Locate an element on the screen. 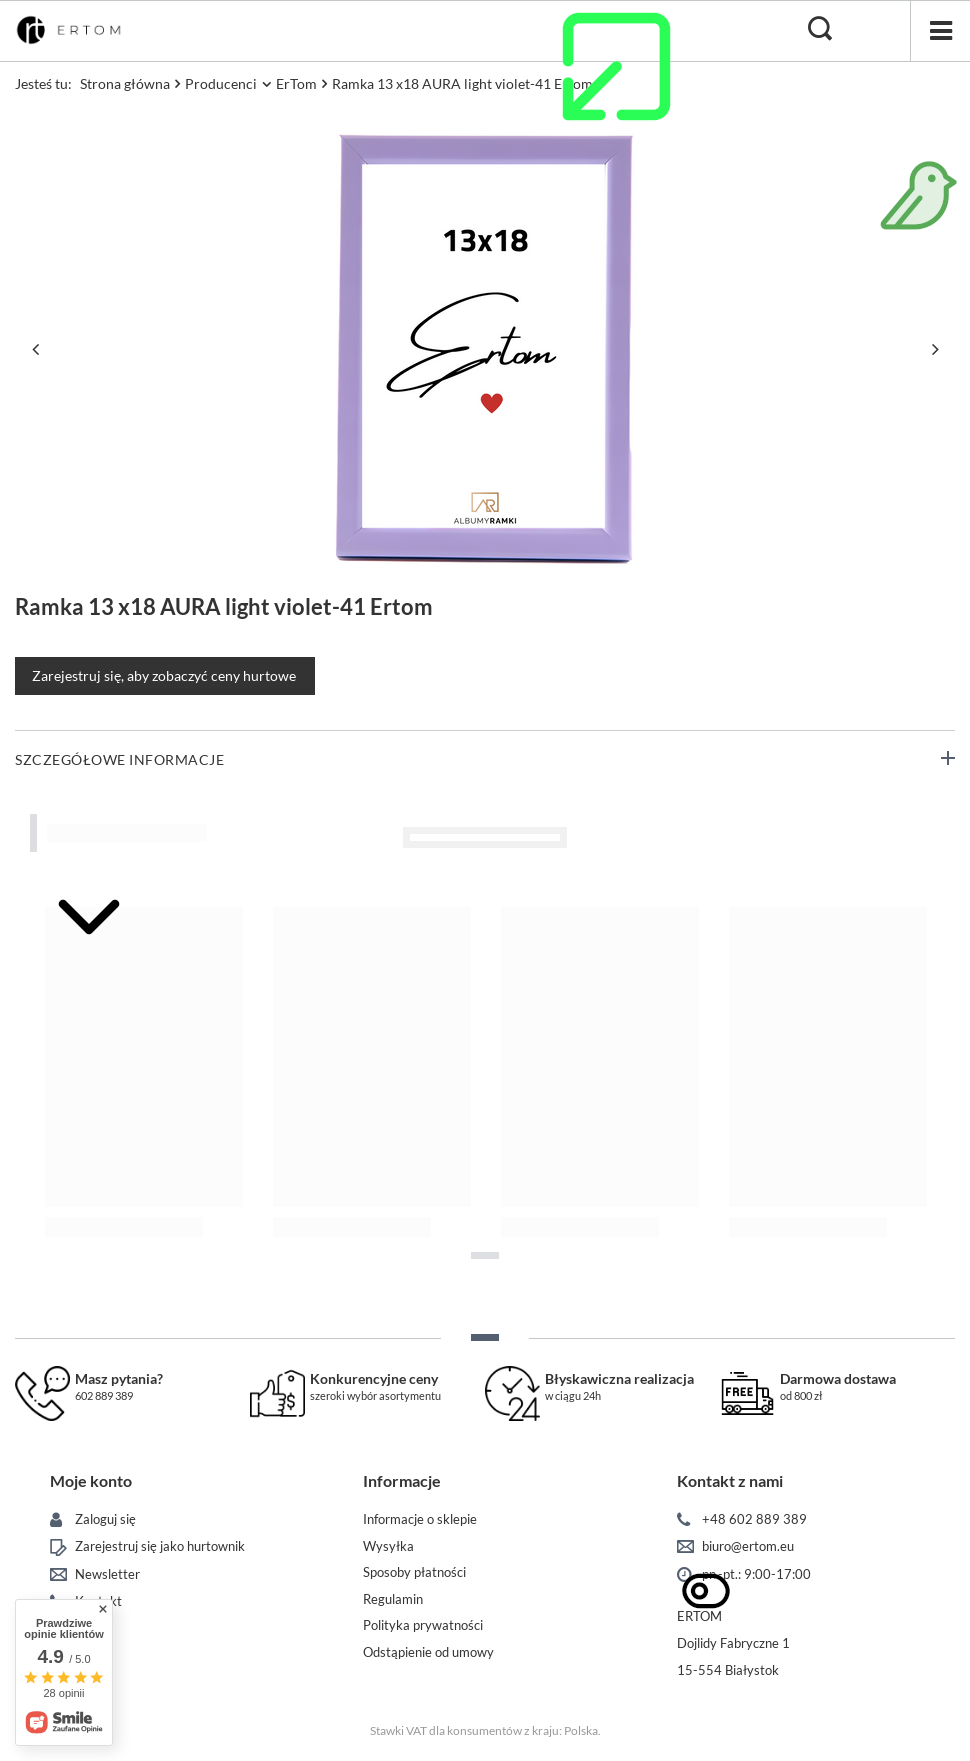  expand a dropdown menu or section is located at coordinates (89, 917).